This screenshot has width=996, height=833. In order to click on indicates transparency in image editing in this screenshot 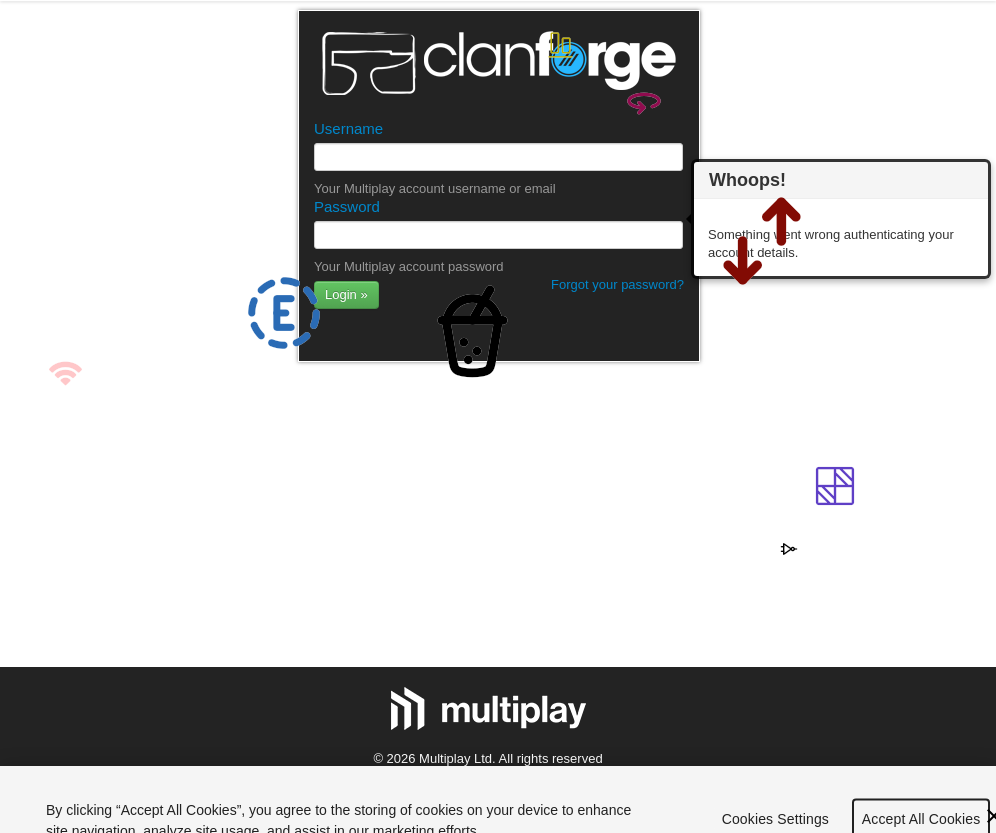, I will do `click(835, 486)`.